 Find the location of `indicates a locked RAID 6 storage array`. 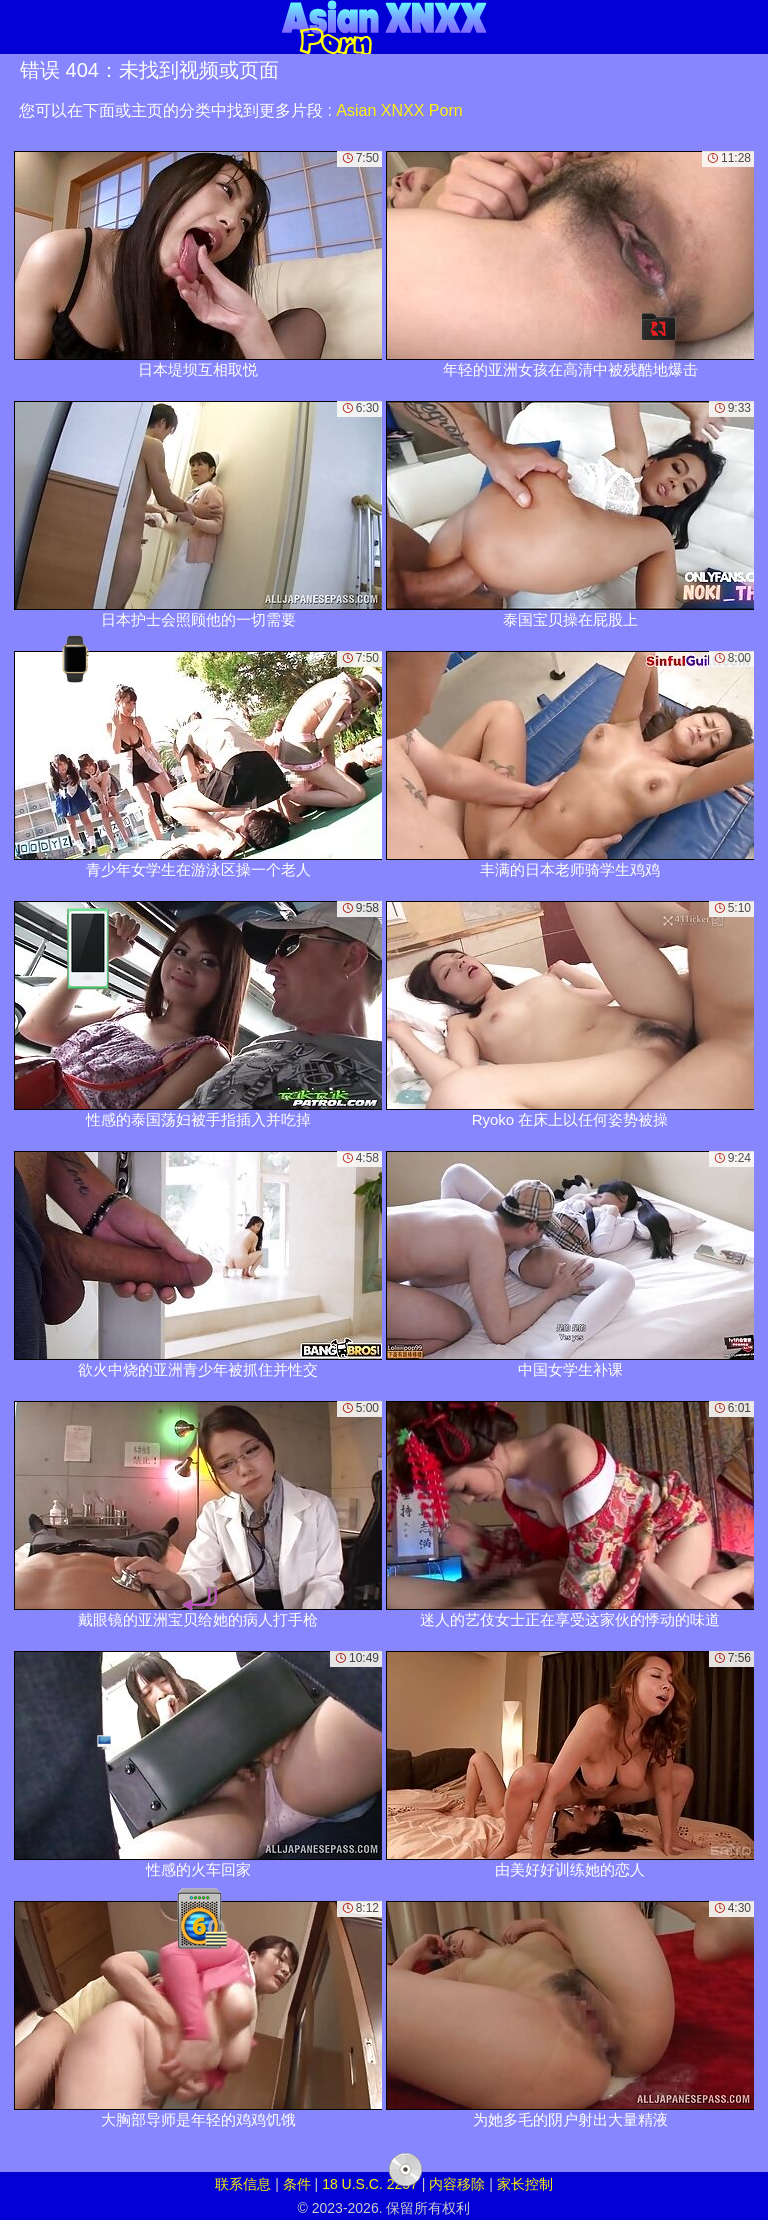

indicates a locked RAID 6 storage array is located at coordinates (199, 1918).